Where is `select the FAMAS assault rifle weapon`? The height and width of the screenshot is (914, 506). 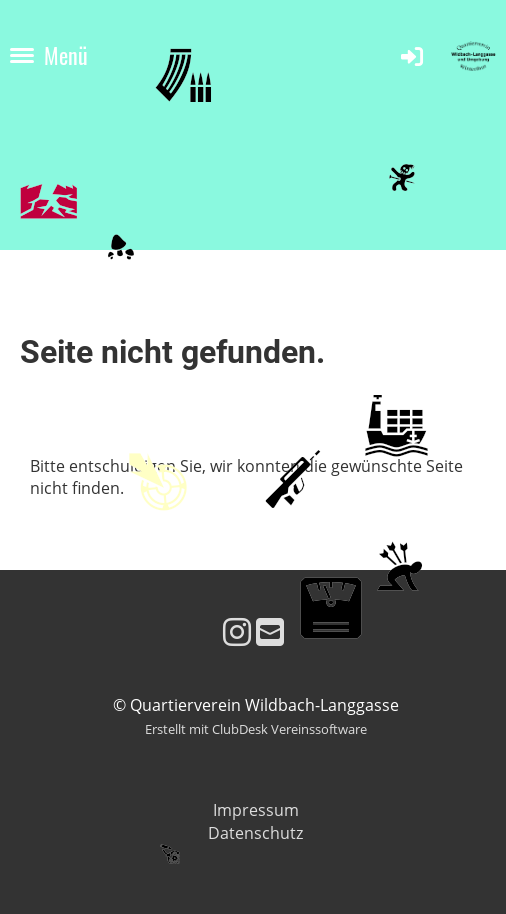
select the FAMAS assault rifle weapon is located at coordinates (293, 479).